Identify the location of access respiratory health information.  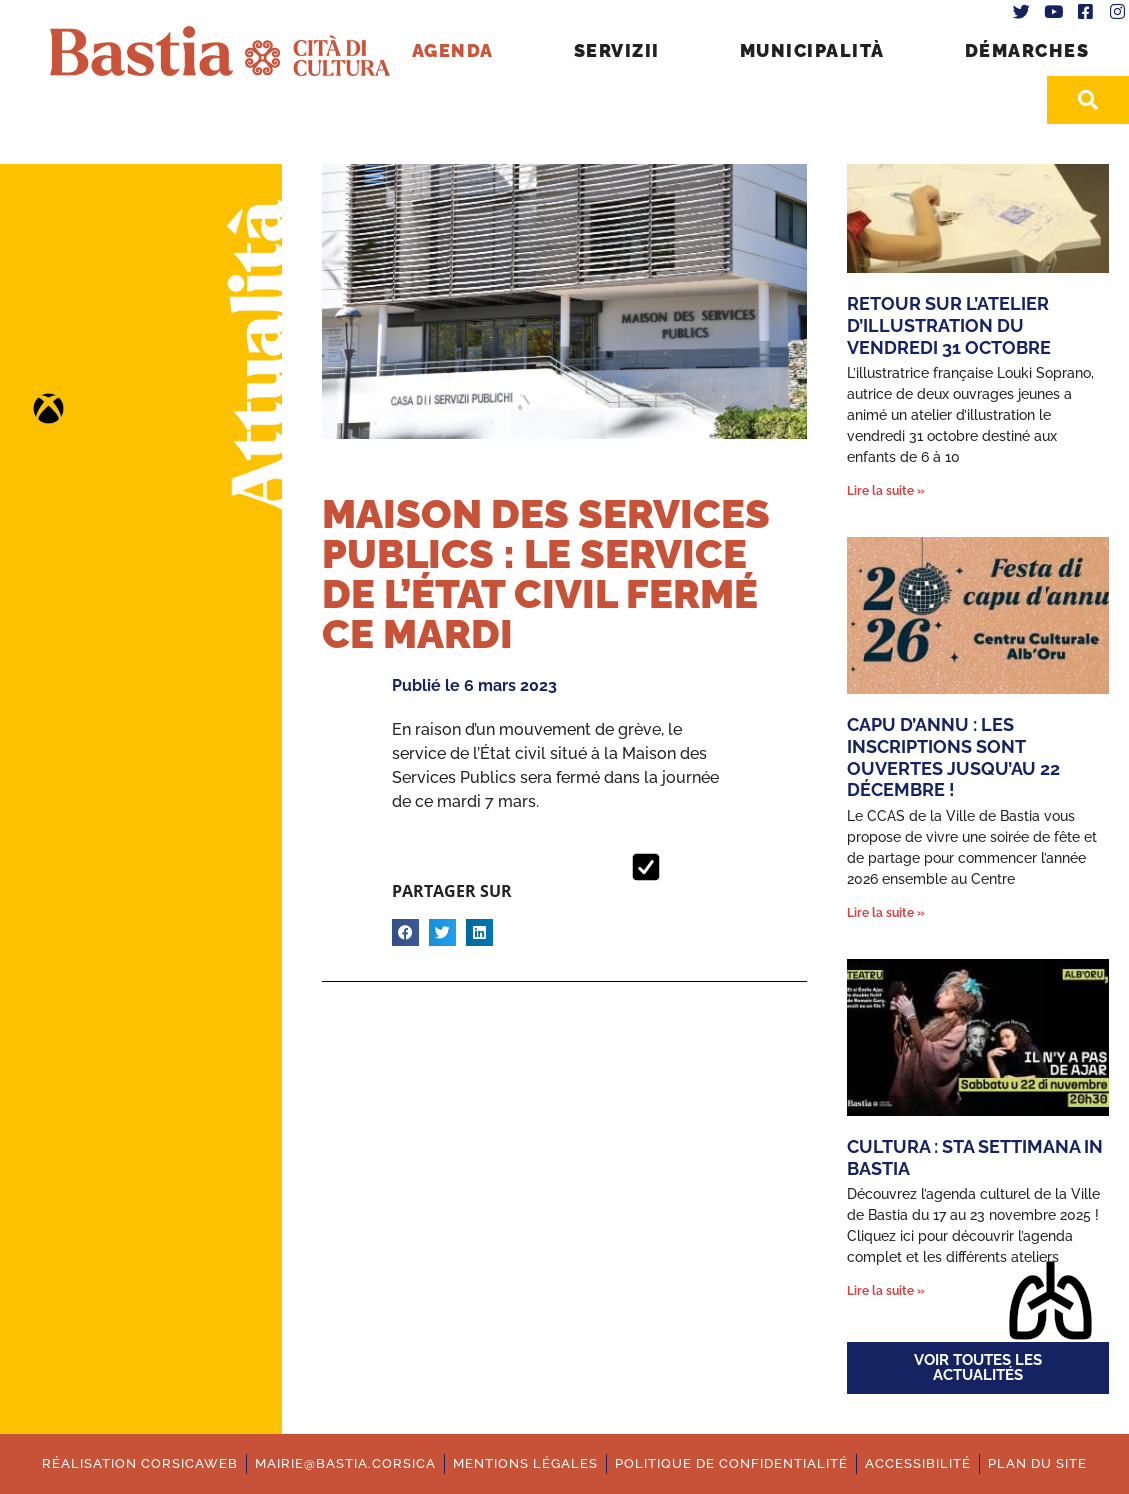
(1050, 1302).